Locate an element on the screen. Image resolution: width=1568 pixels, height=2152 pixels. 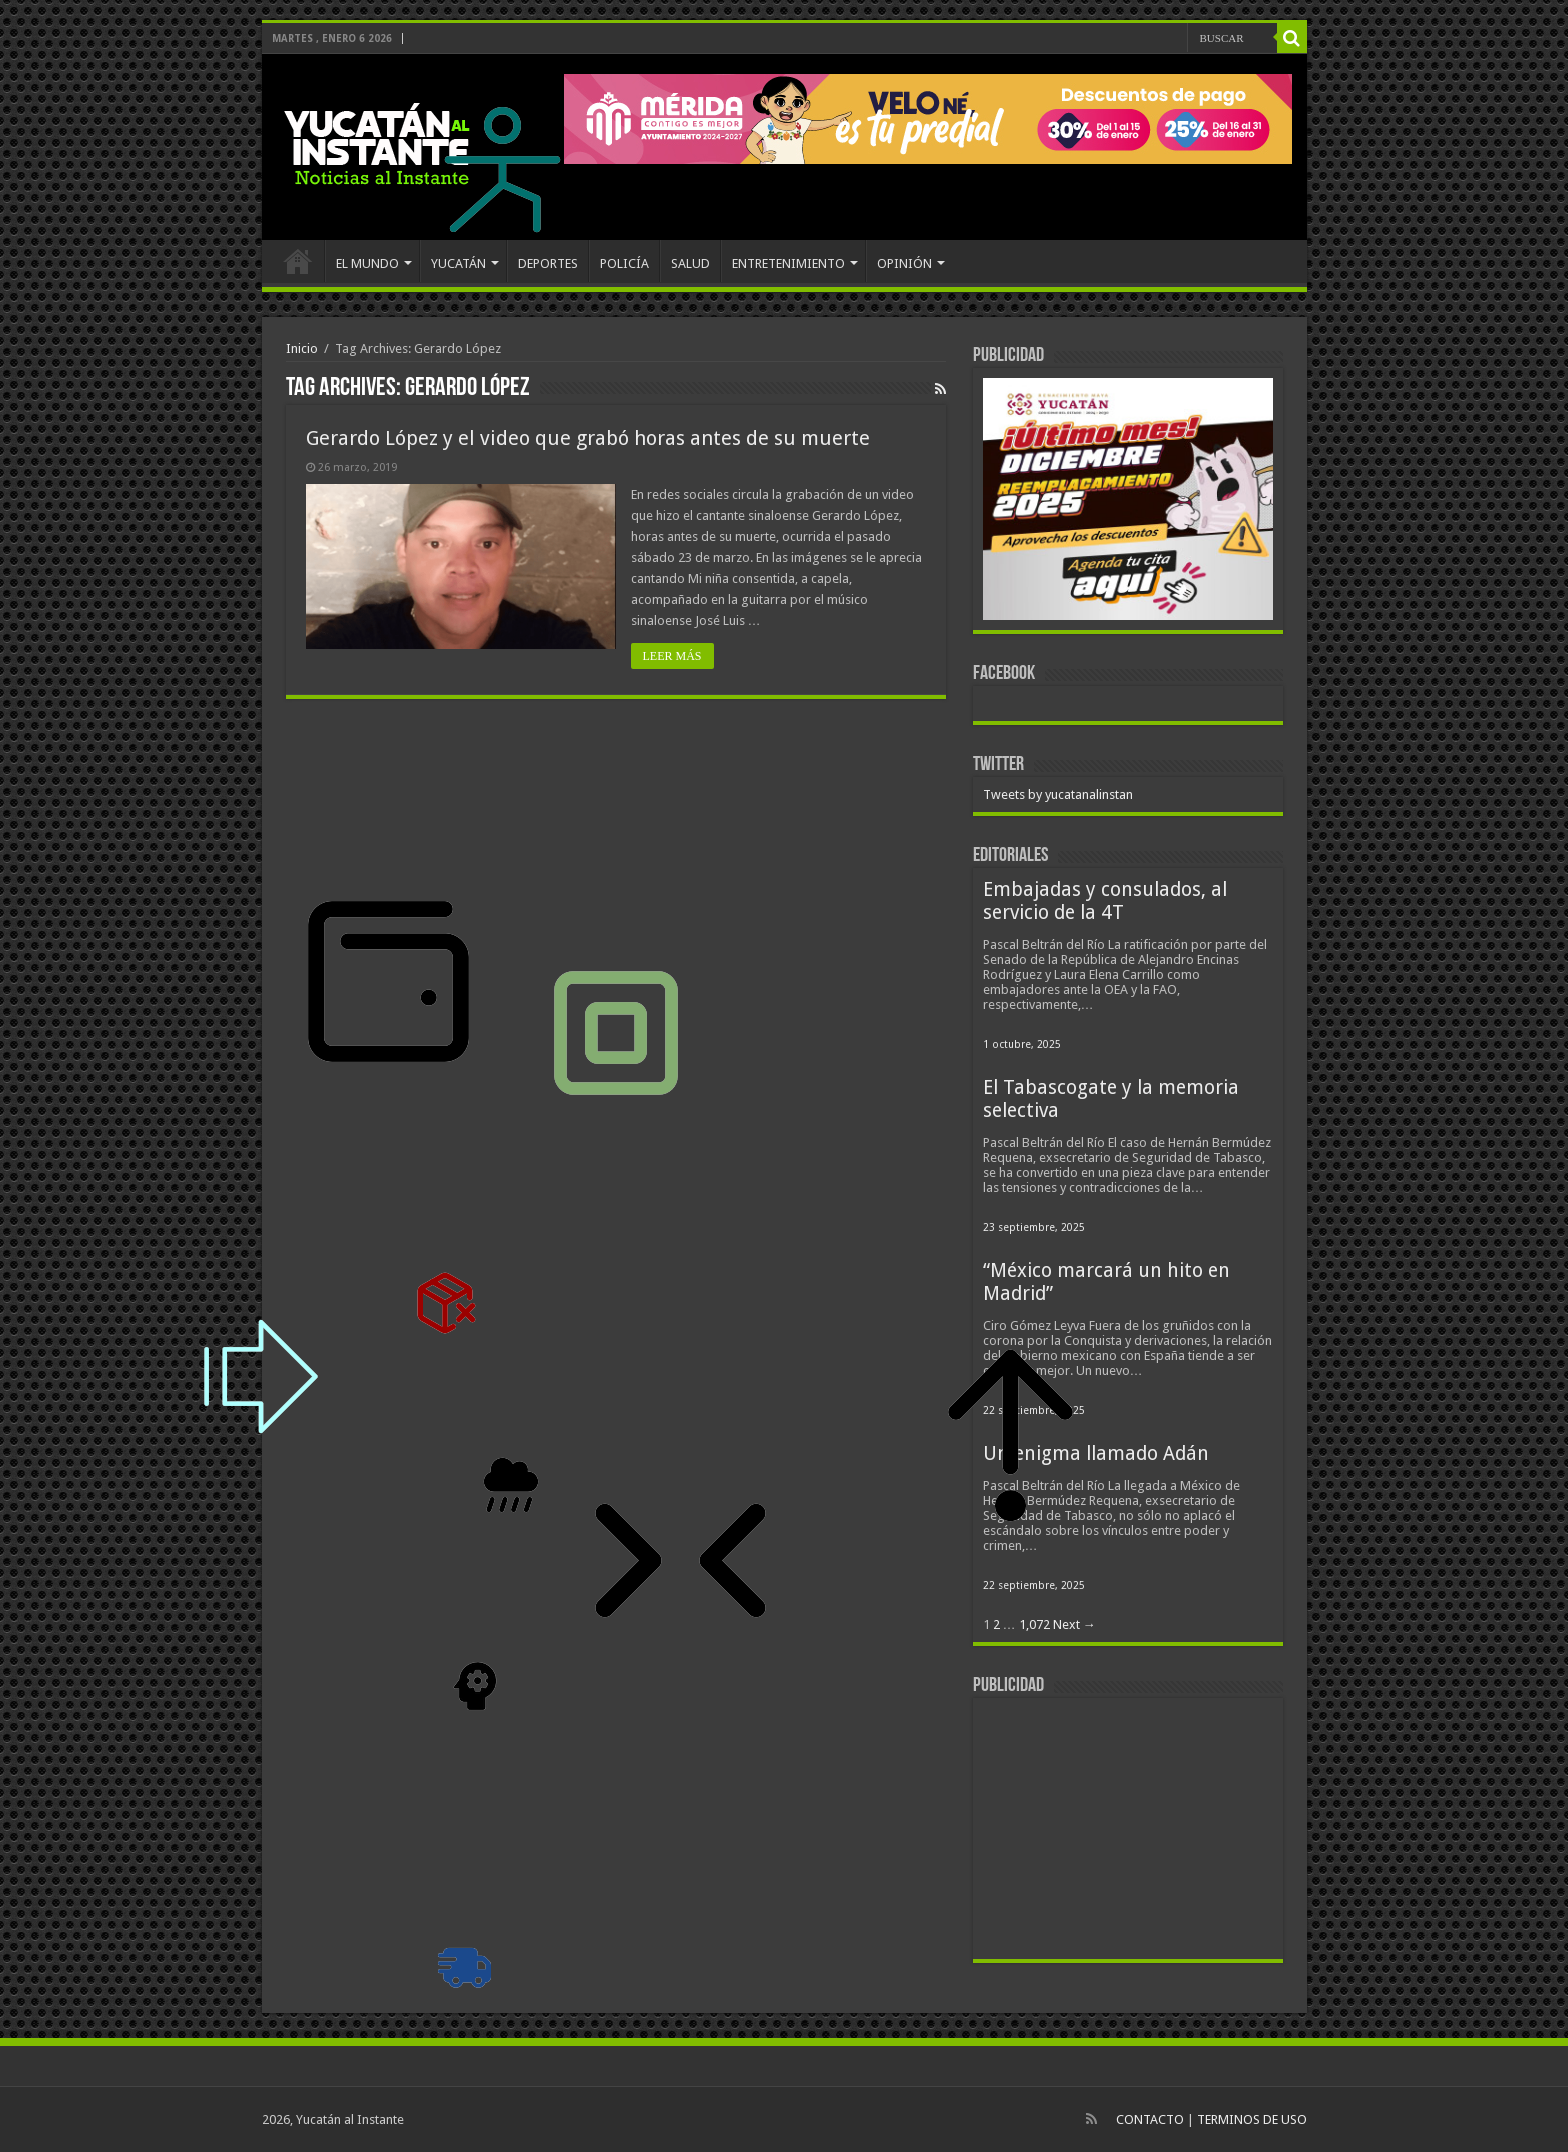
indicates heavy rain or stormy weather conditions is located at coordinates (511, 1485).